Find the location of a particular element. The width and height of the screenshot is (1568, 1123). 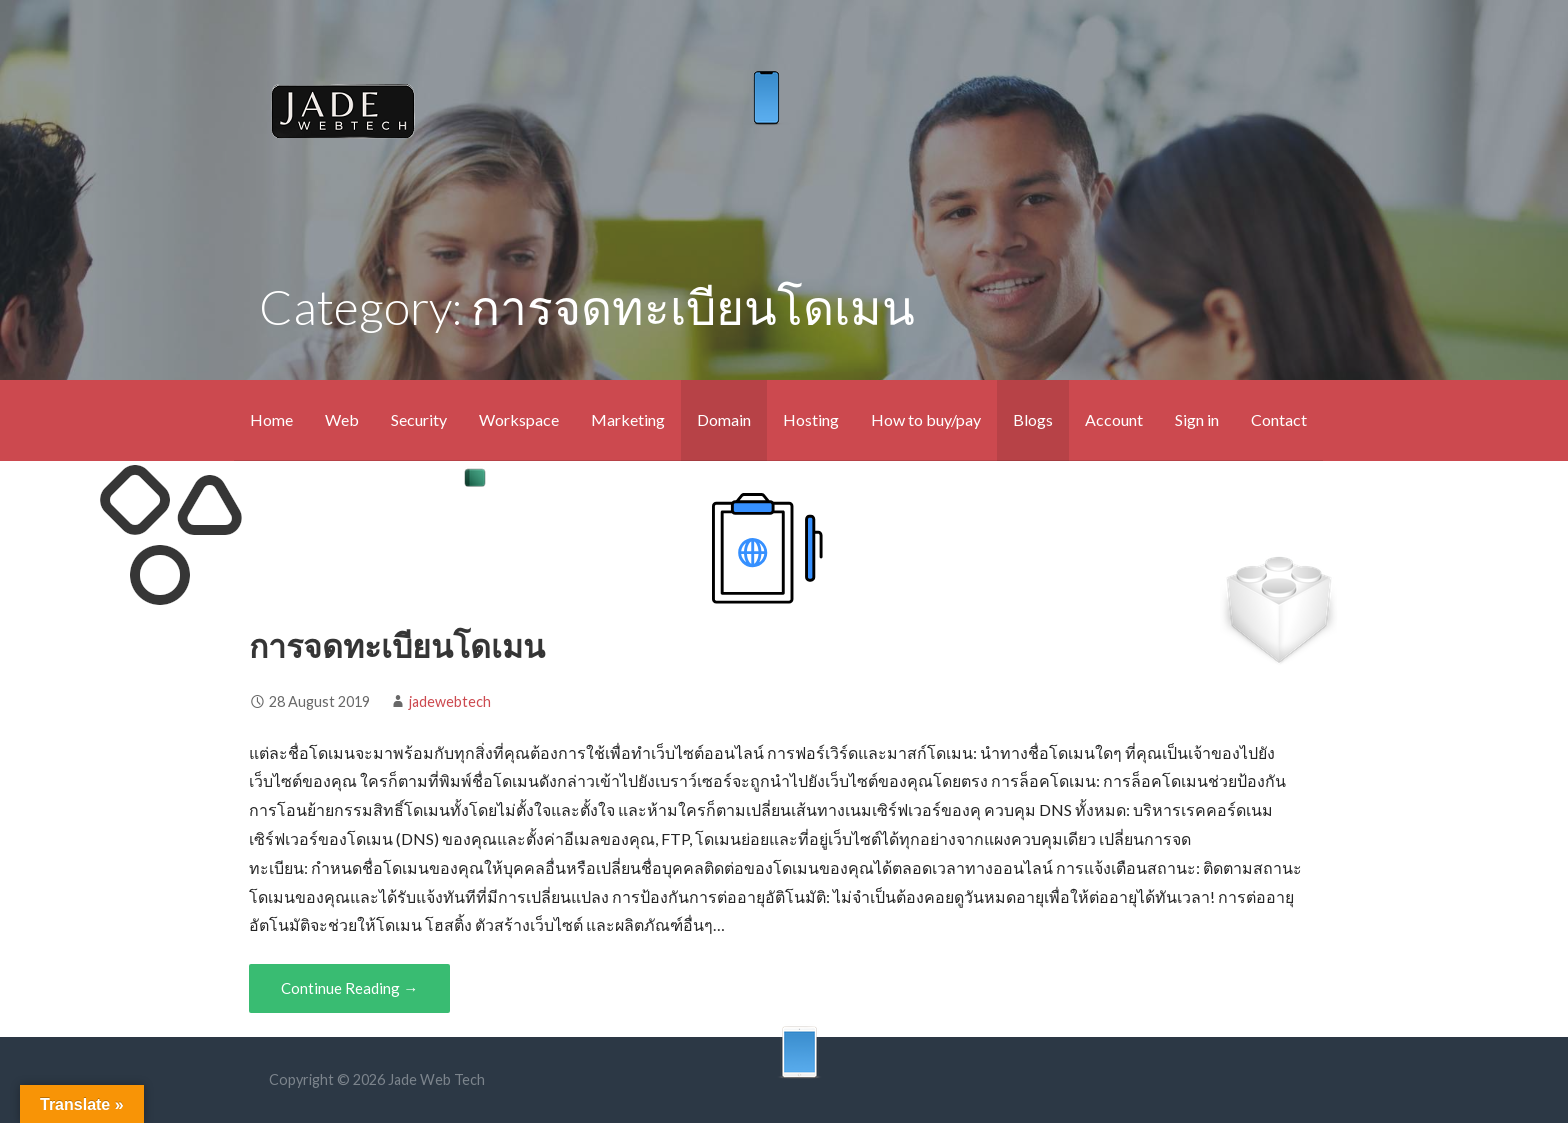

access your desktop folder is located at coordinates (475, 477).